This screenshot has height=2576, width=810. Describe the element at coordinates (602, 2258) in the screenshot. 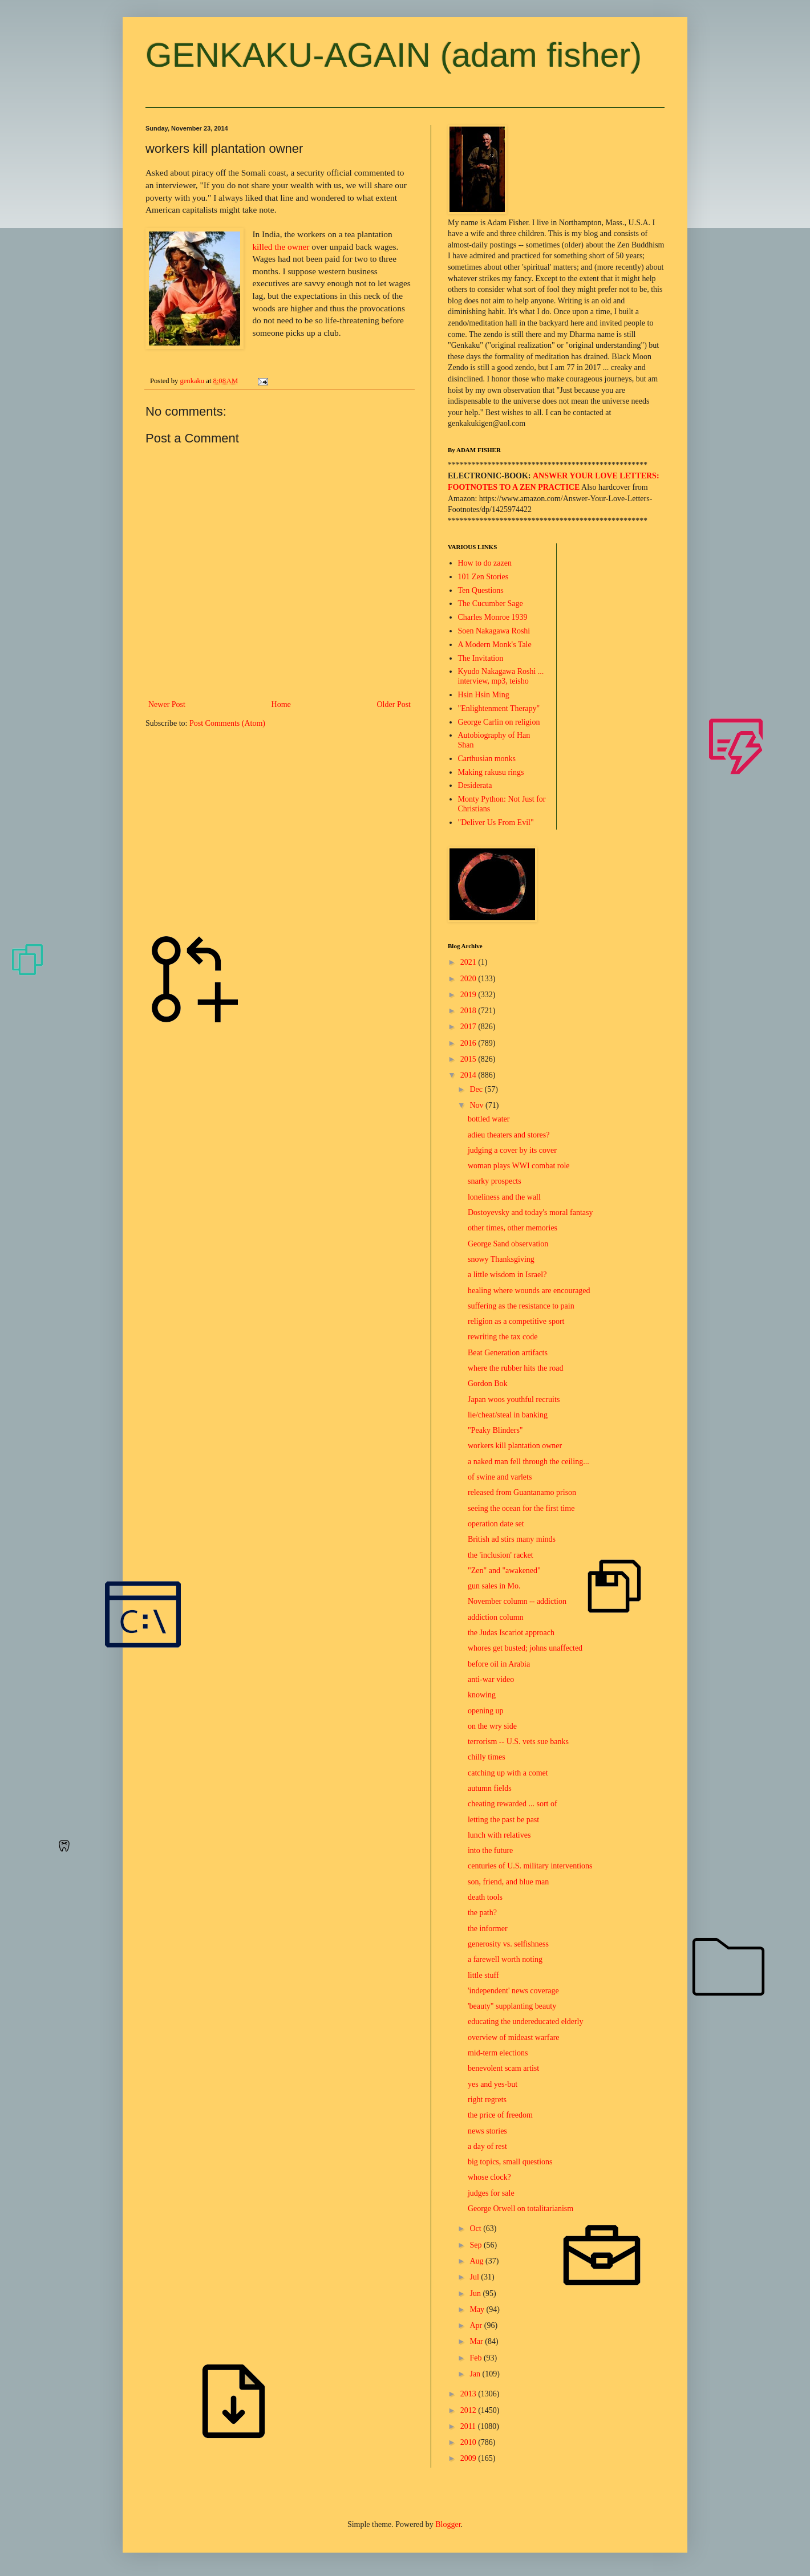

I see `access work or business-related files` at that location.